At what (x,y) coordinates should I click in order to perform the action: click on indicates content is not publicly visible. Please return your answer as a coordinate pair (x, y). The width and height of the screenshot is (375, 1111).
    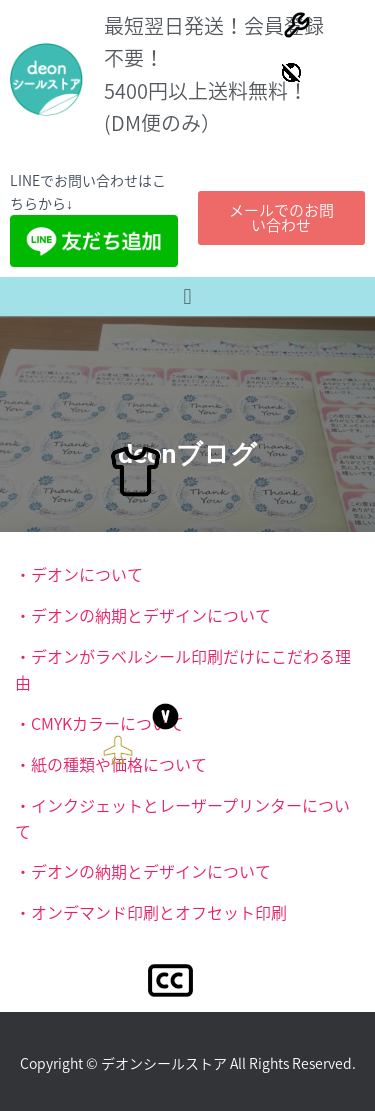
    Looking at the image, I should click on (291, 72).